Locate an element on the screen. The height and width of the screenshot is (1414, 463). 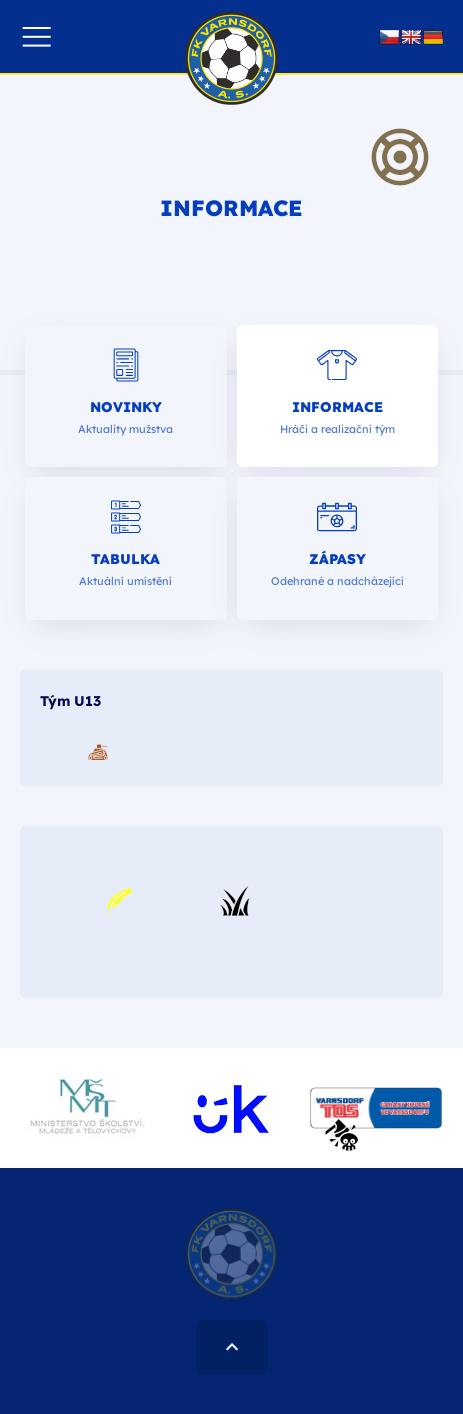
compose a new message or post is located at coordinates (119, 901).